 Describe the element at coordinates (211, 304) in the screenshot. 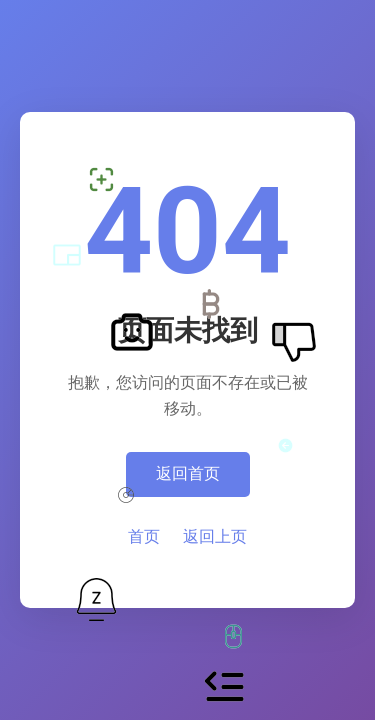

I see `indicates Thai baht currency` at that location.